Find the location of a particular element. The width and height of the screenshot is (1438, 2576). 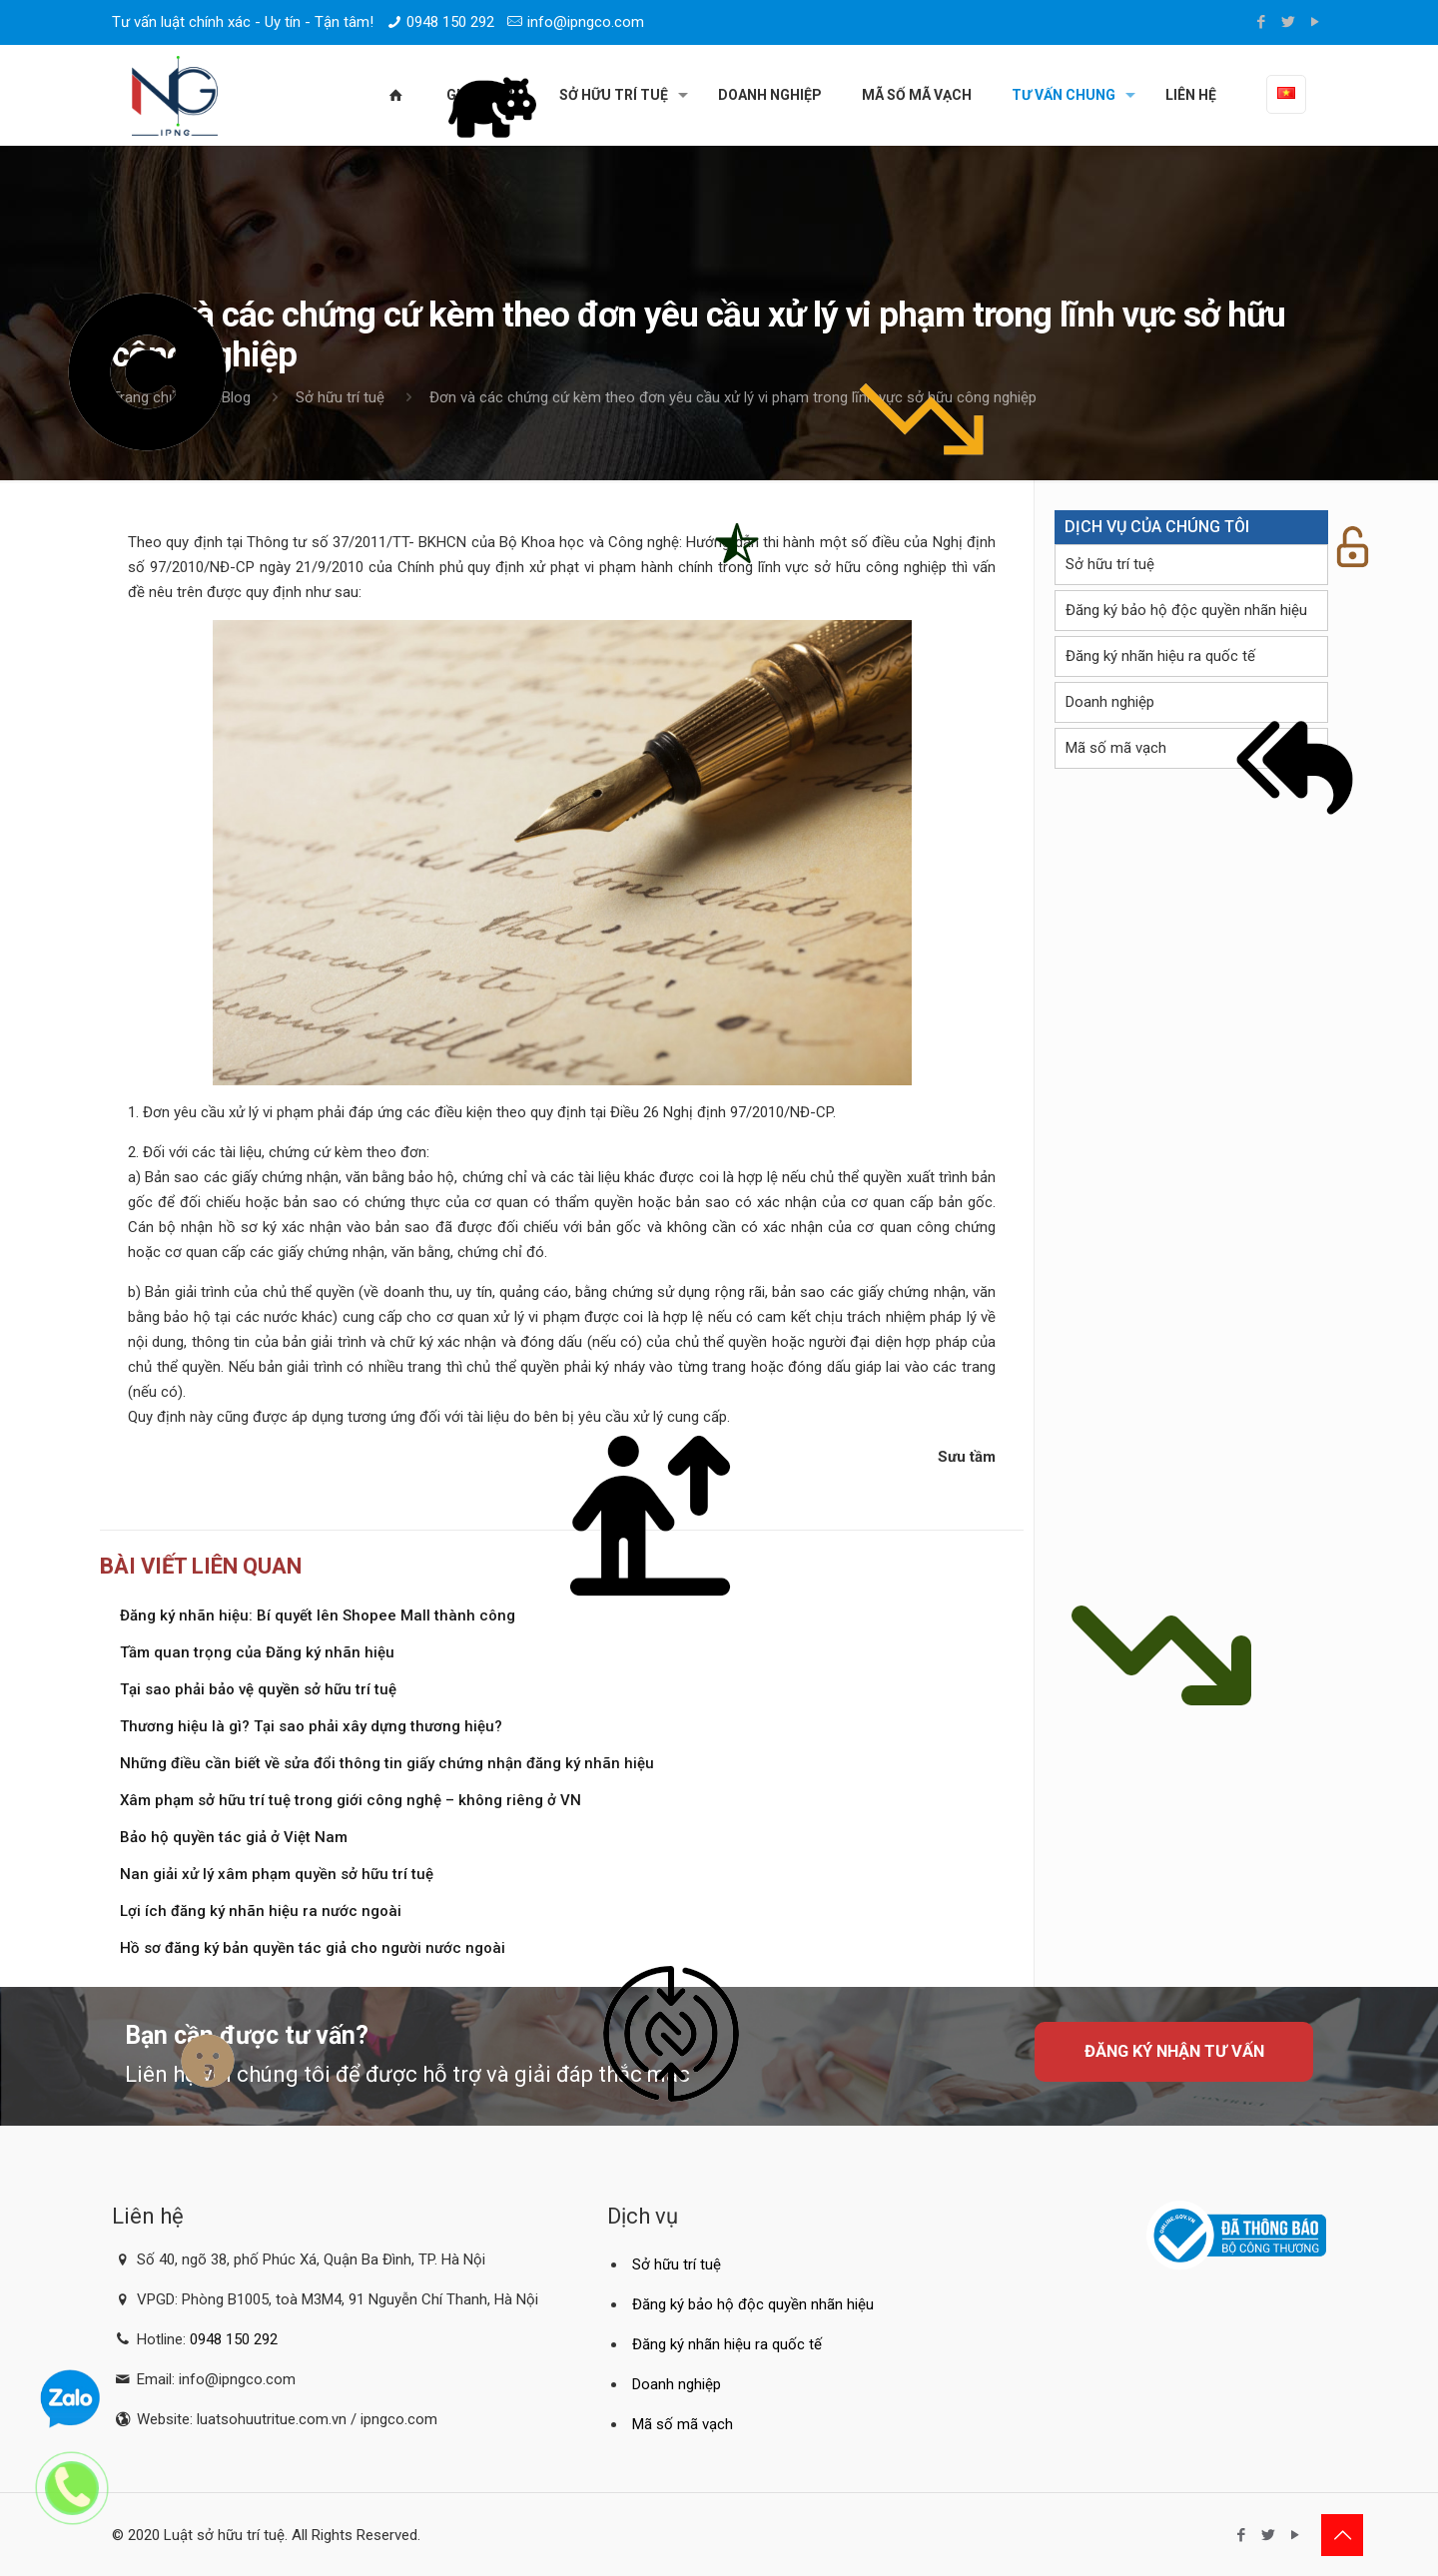

unlocked or unsecured state is located at coordinates (1352, 547).